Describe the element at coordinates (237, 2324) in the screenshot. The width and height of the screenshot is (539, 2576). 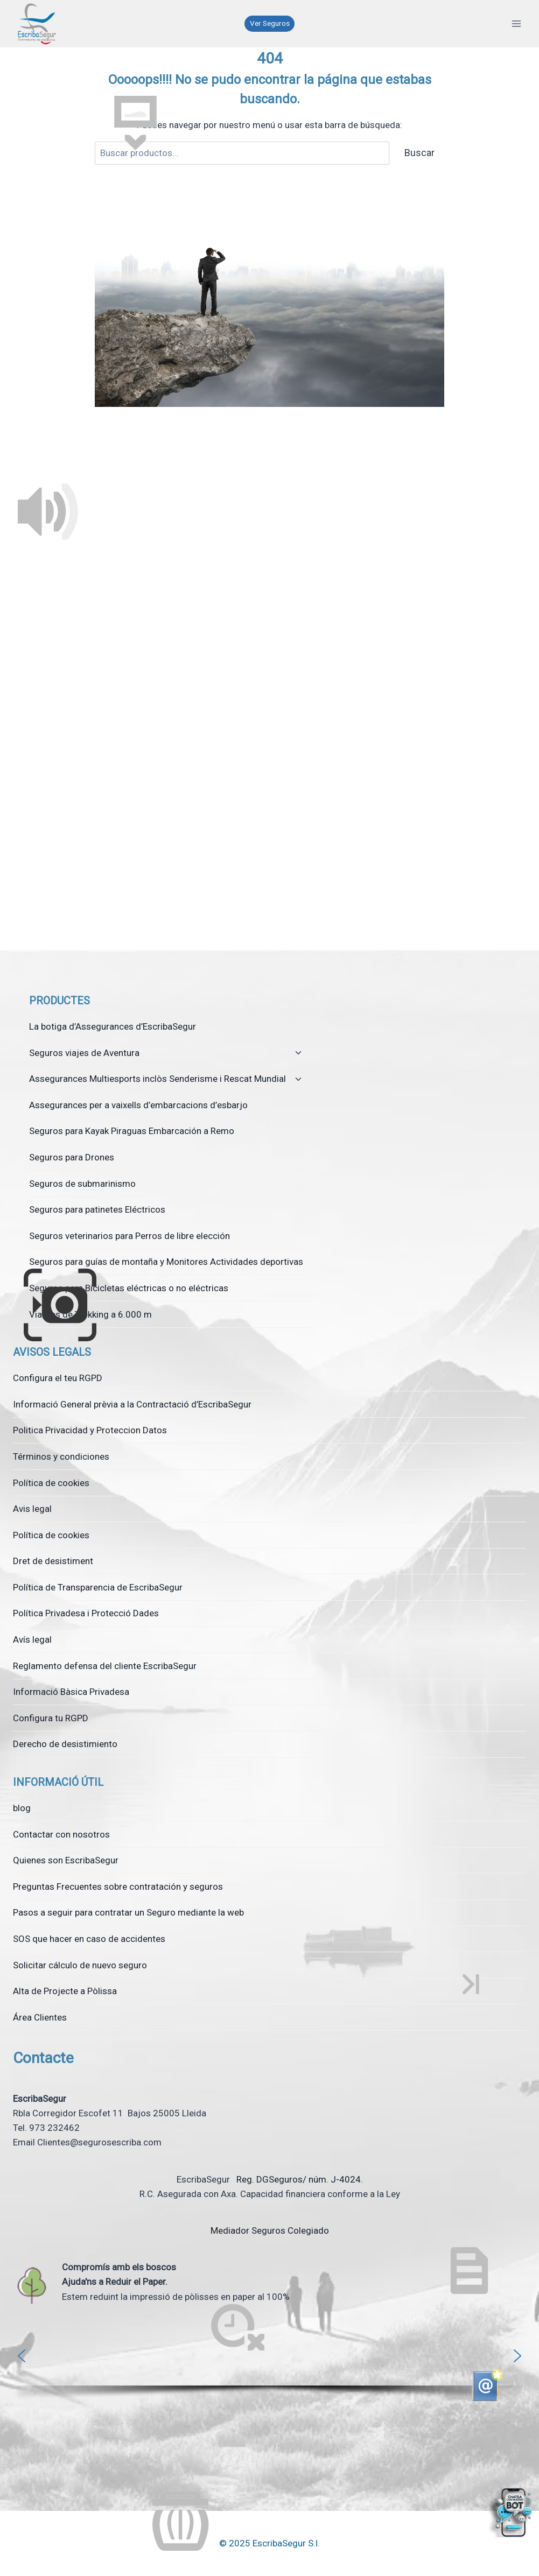
I see `indicates a missed appointment or event` at that location.